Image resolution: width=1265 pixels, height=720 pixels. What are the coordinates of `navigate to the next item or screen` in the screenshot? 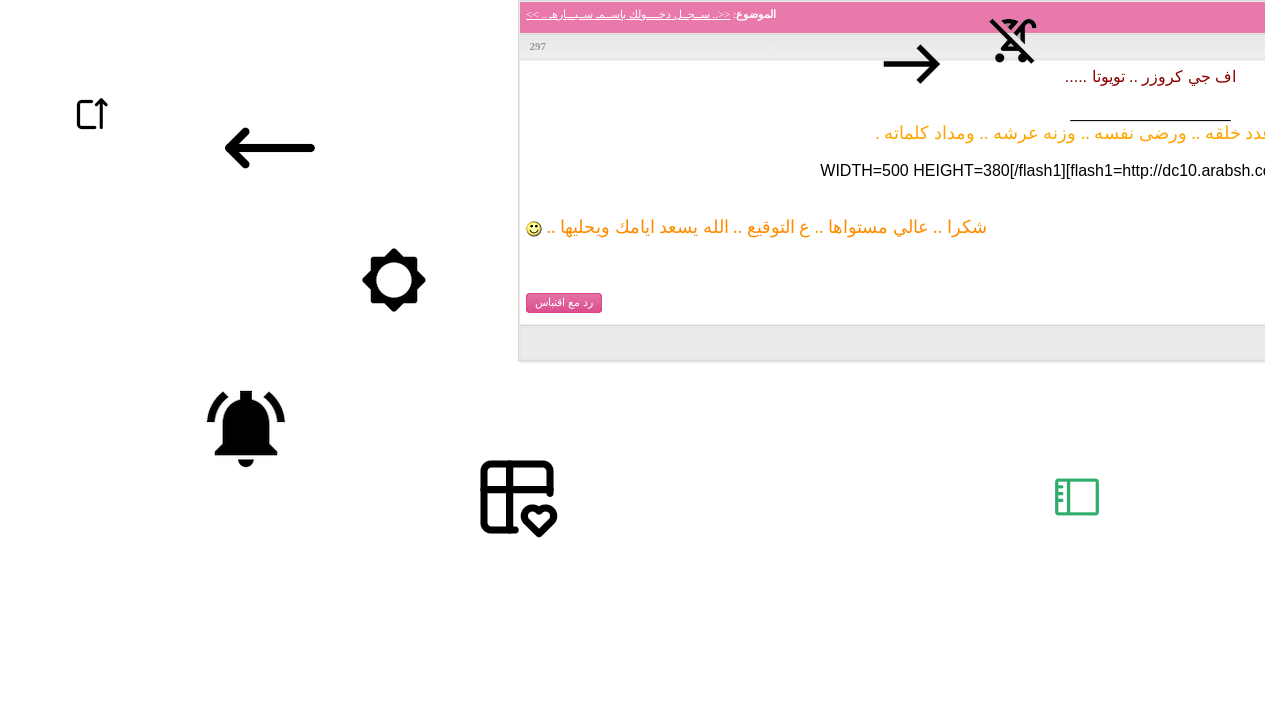 It's located at (912, 64).